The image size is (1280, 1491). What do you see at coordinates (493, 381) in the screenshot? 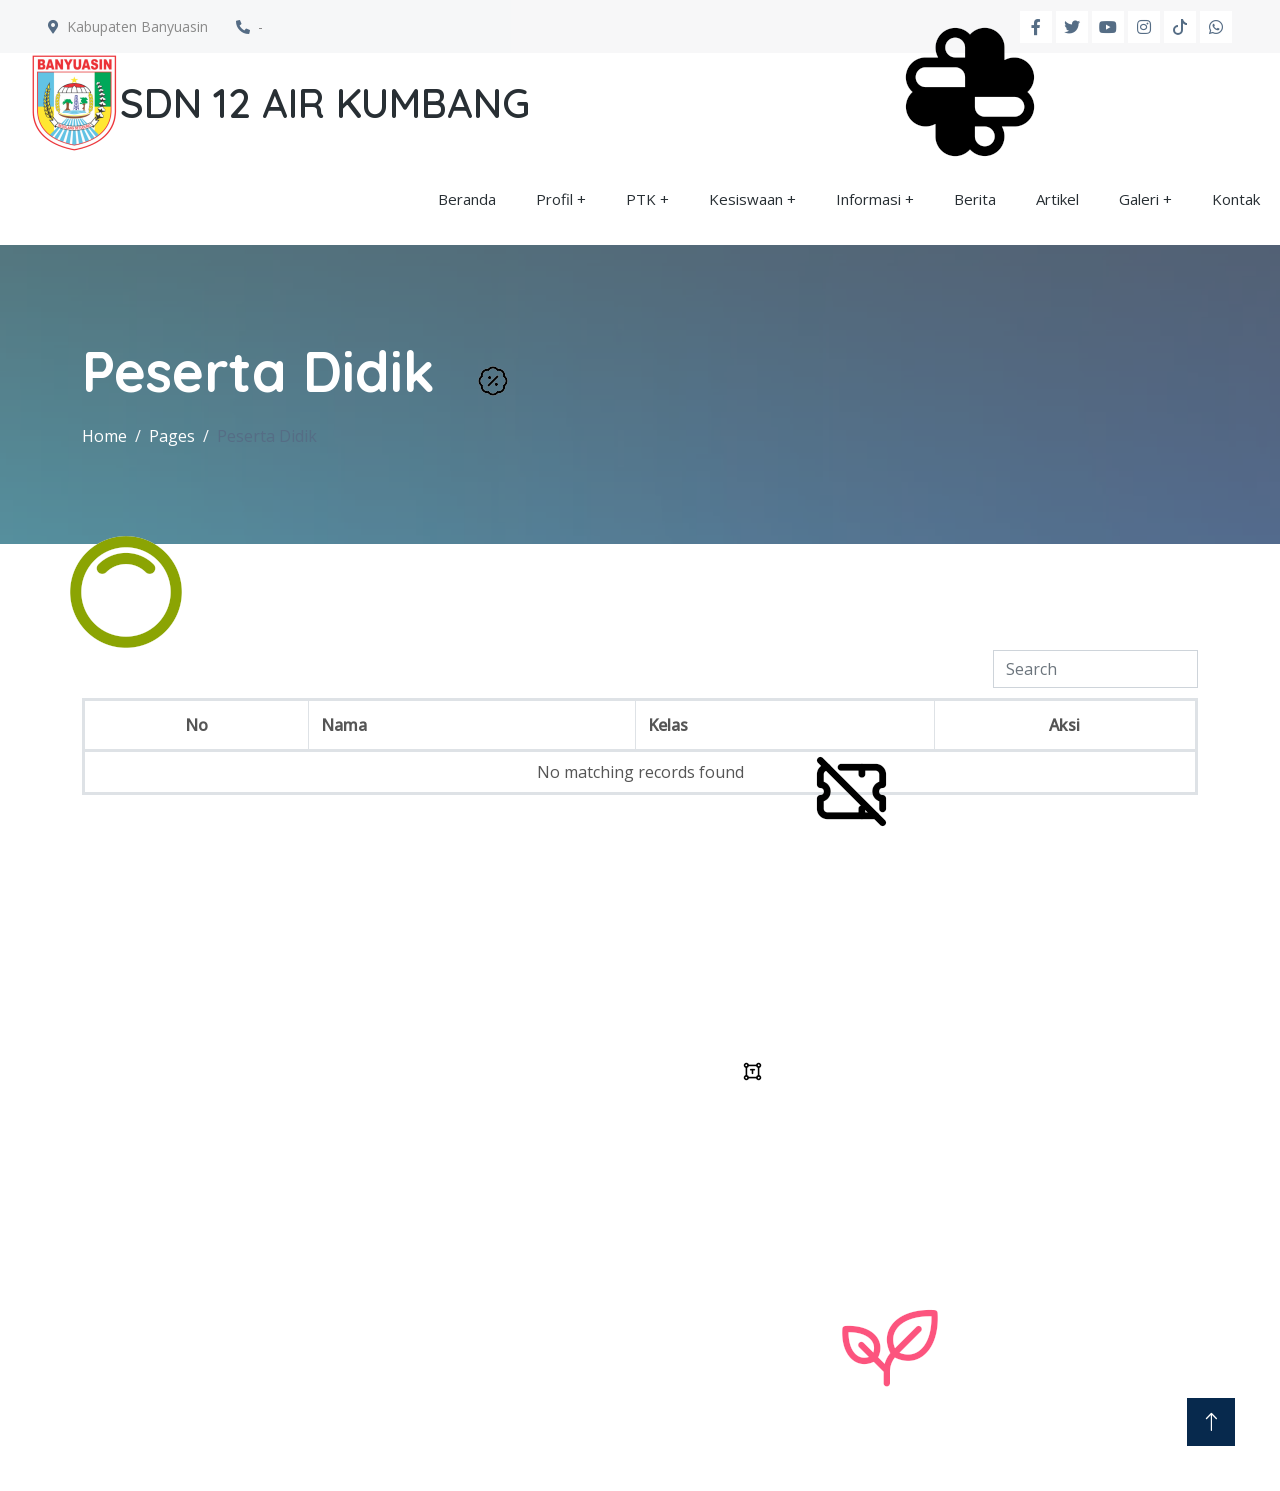
I see `view available discounts or promotions` at bounding box center [493, 381].